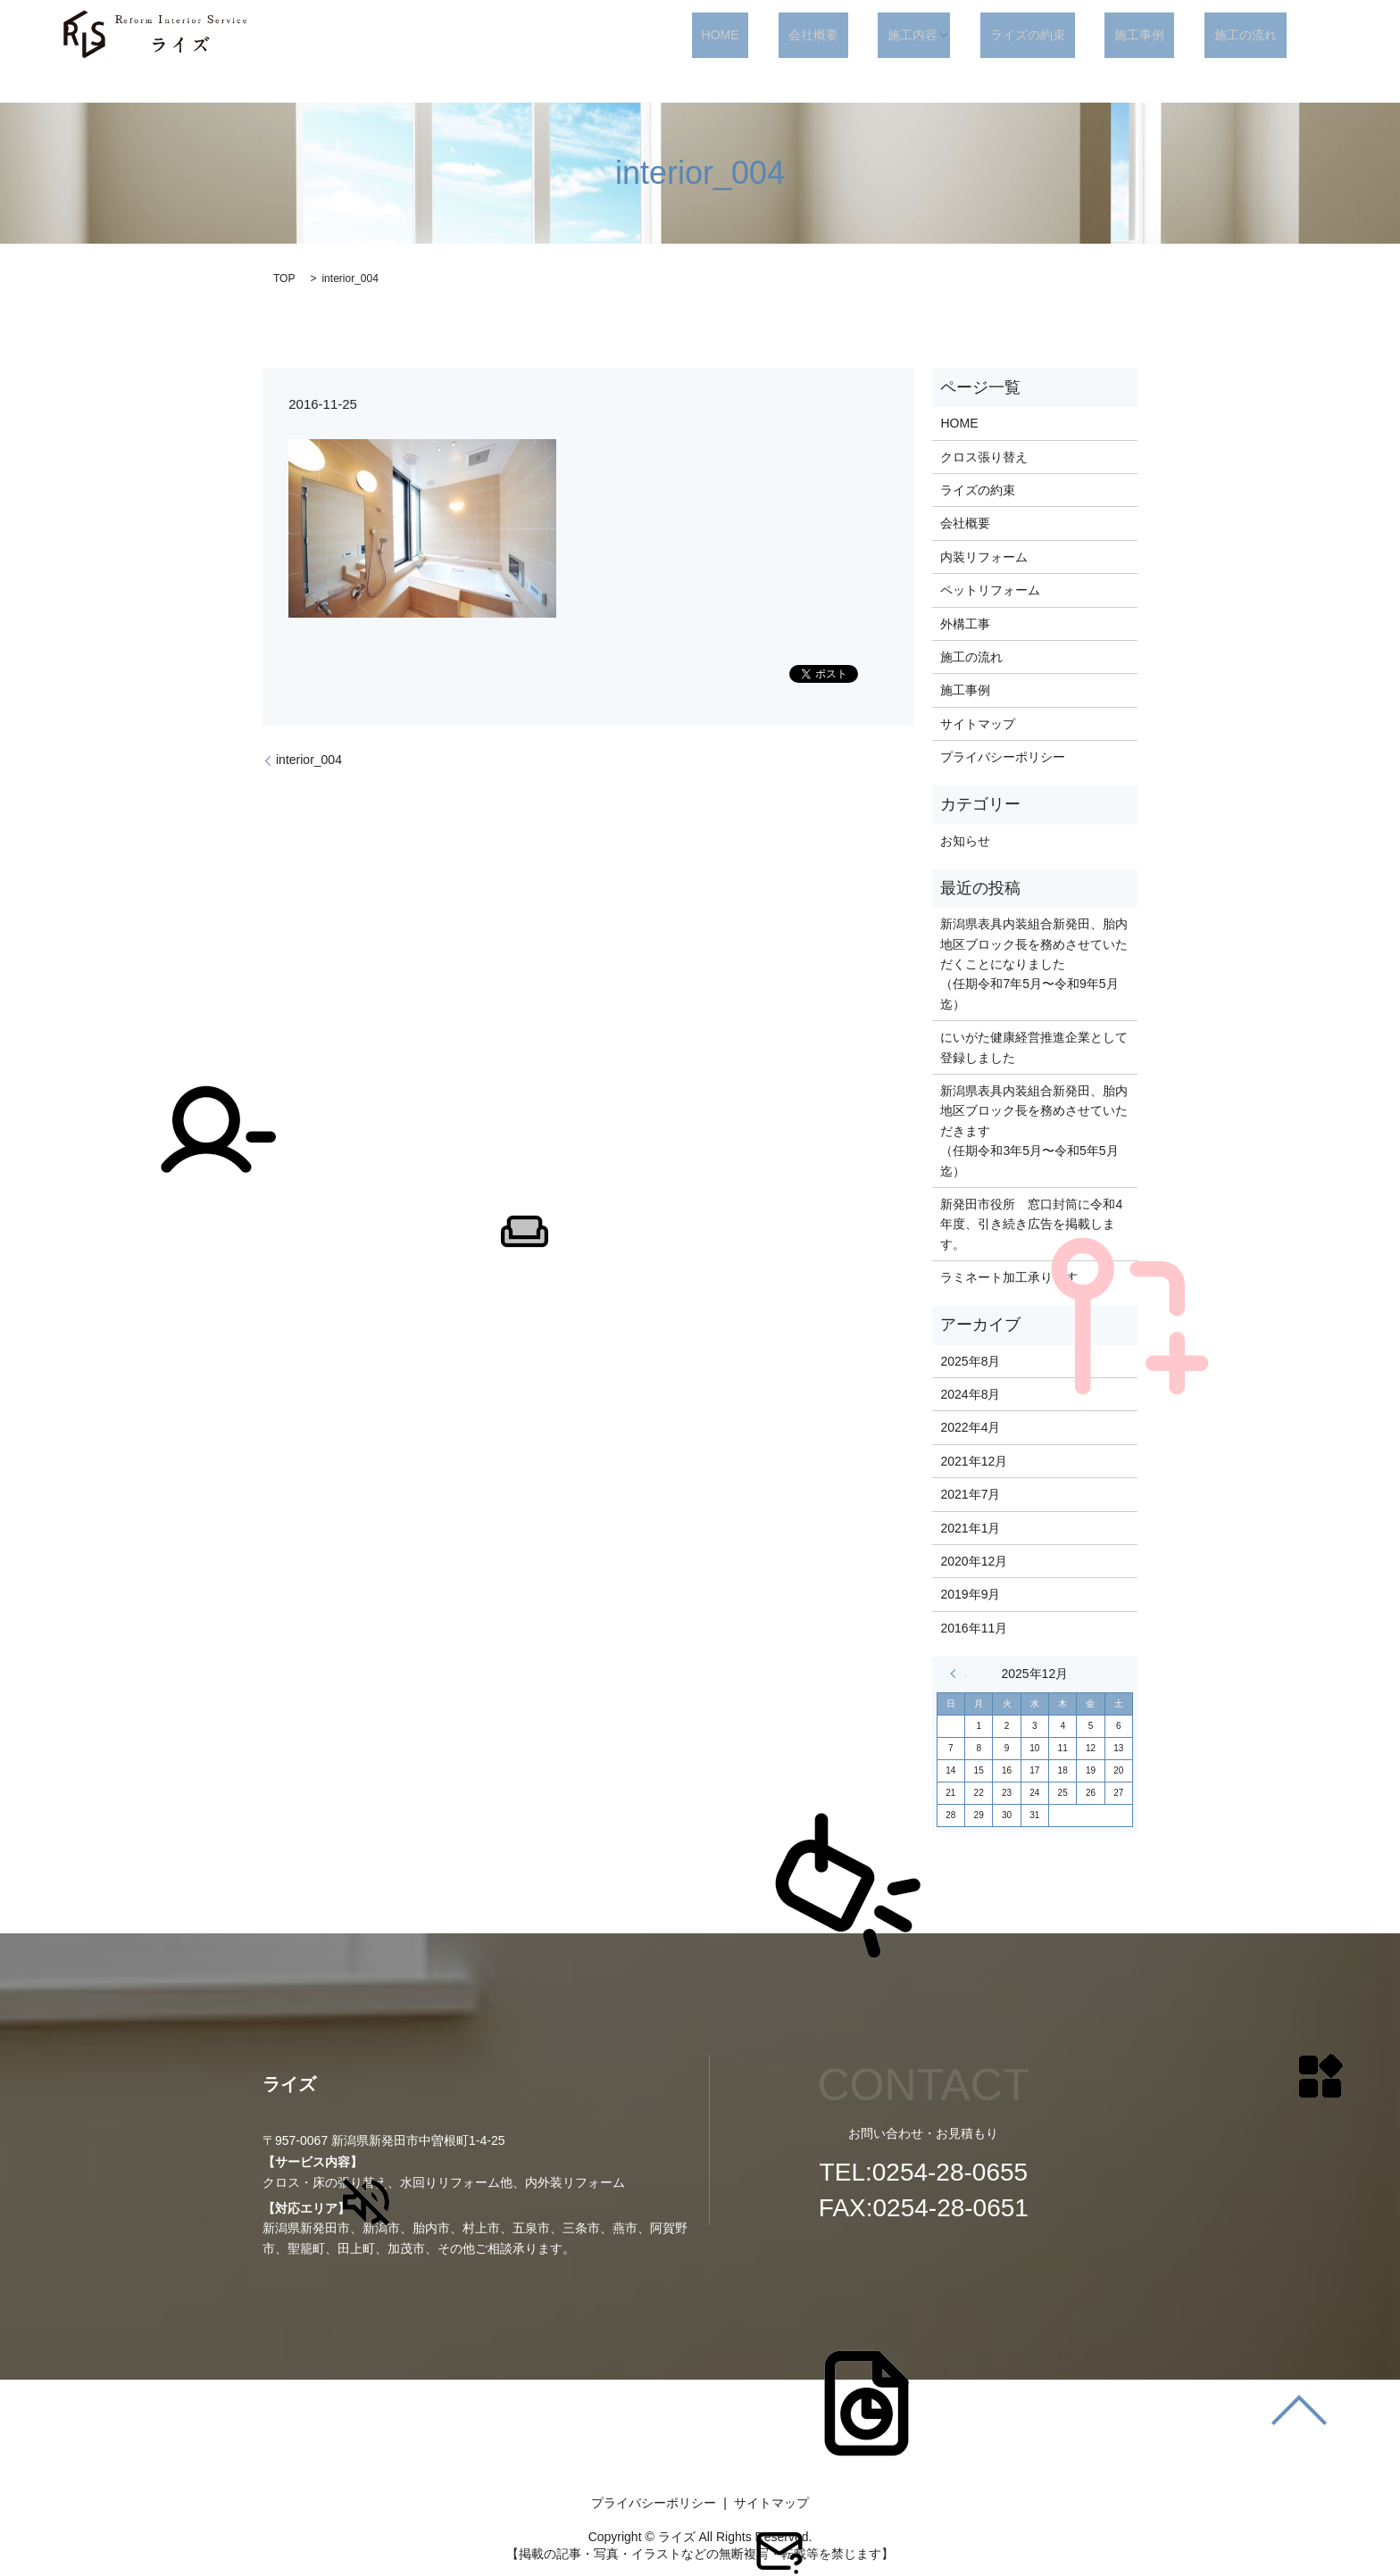 The width and height of the screenshot is (1400, 2576). I want to click on view weekend or leisure activities, so click(524, 1231).